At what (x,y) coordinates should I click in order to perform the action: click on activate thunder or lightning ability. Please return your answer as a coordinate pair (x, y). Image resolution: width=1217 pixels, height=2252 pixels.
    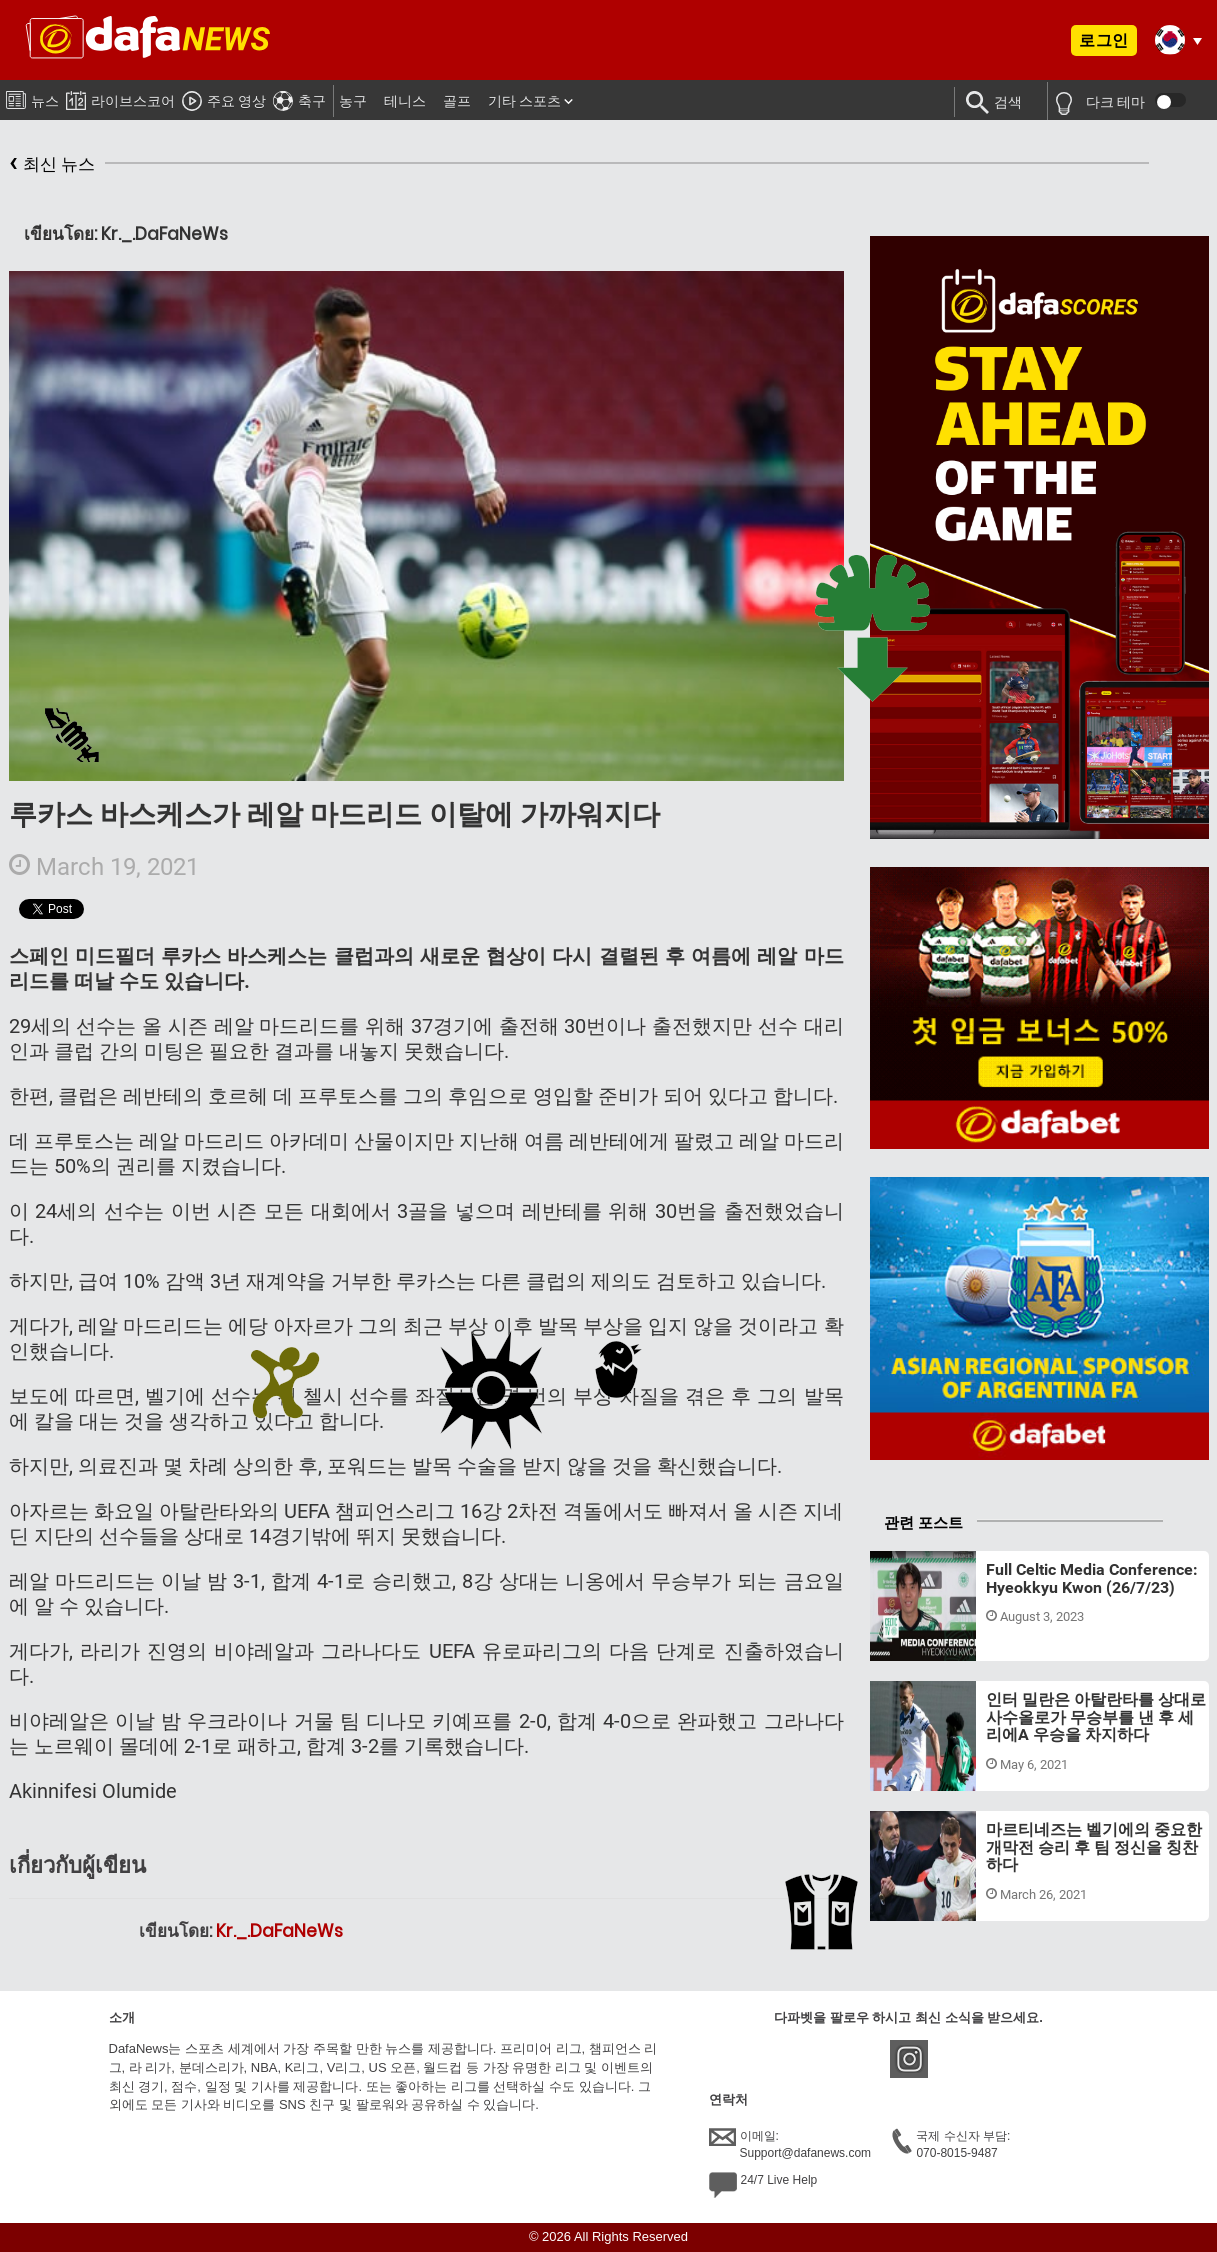
    Looking at the image, I should click on (72, 735).